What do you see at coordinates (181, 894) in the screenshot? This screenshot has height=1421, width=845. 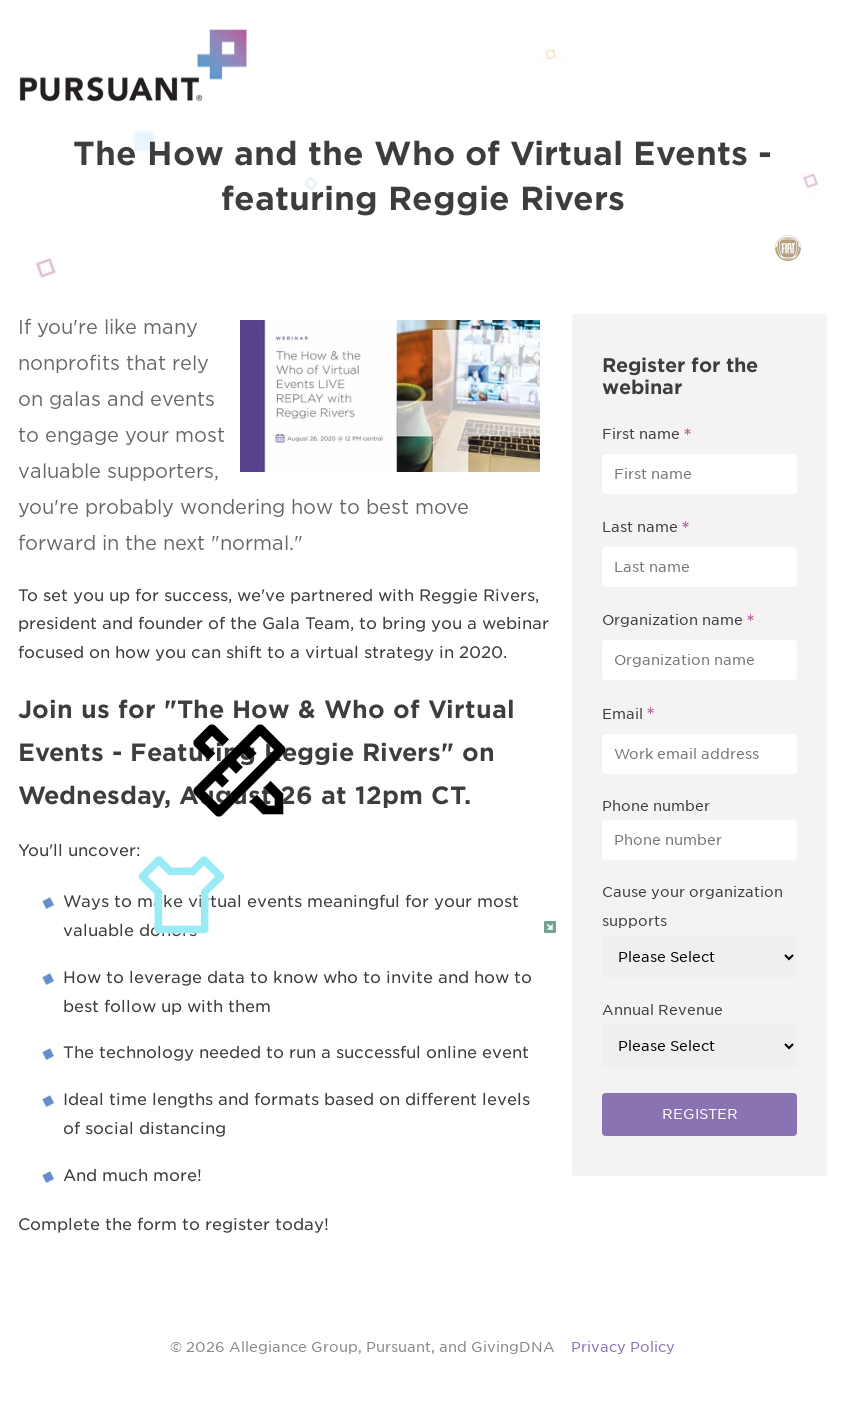 I see `browse clothing or apparel items` at bounding box center [181, 894].